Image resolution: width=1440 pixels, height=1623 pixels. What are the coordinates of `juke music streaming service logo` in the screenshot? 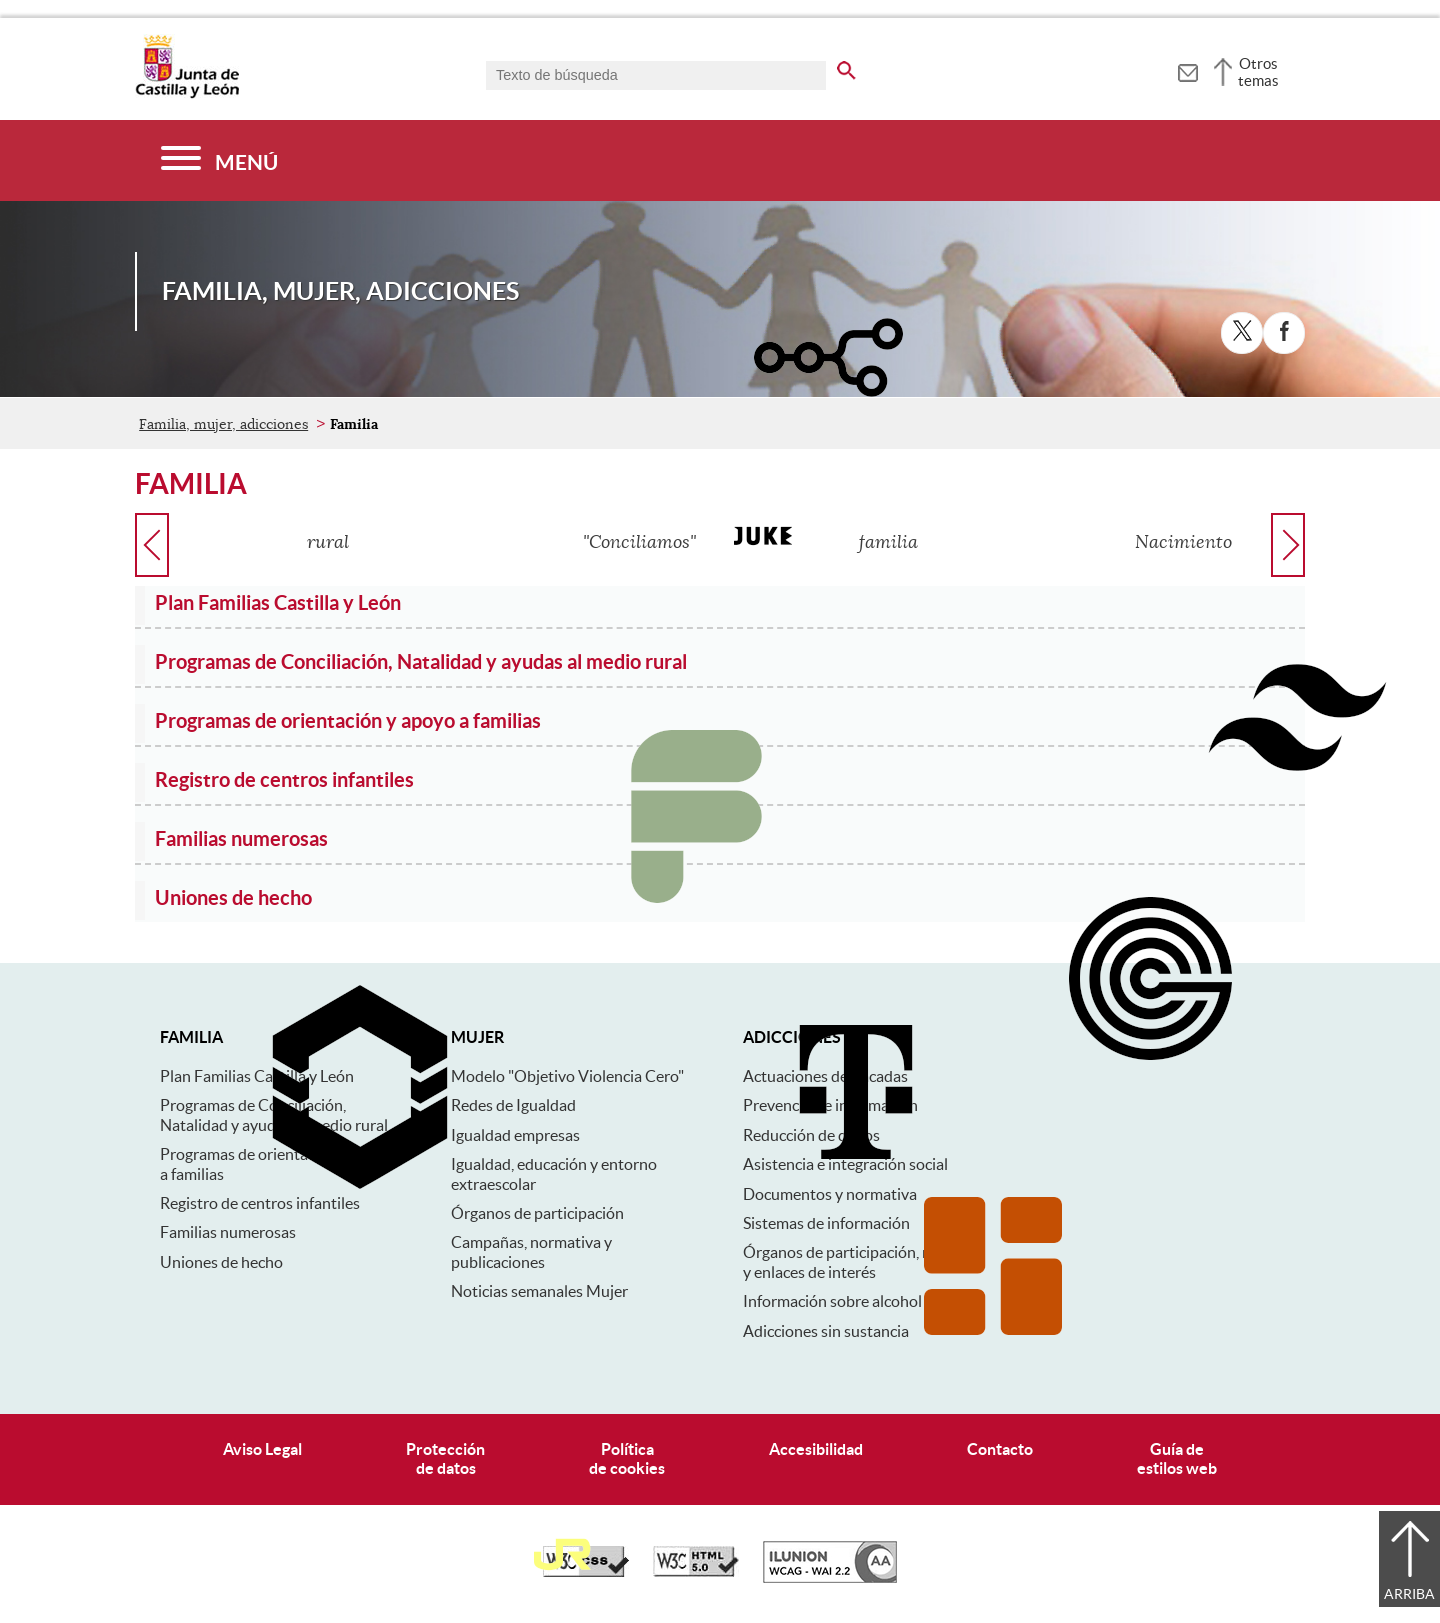 It's located at (763, 536).